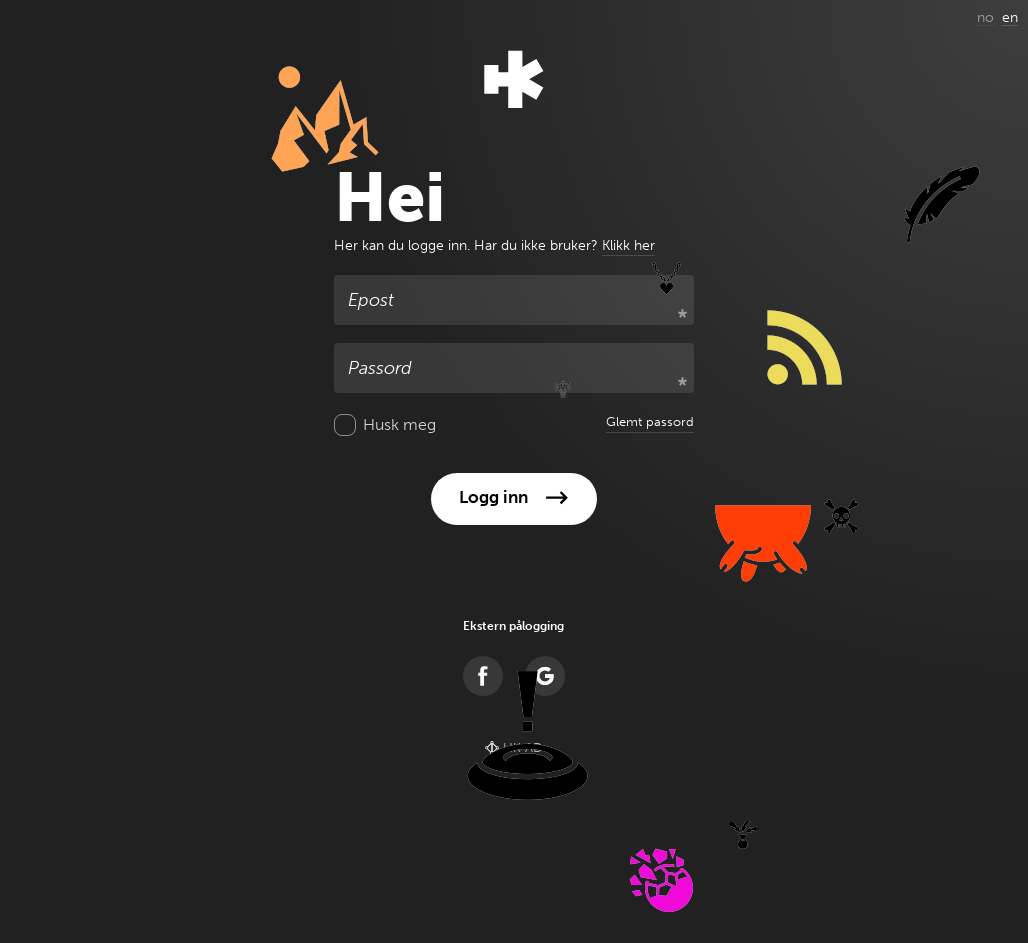 This screenshot has width=1028, height=943. What do you see at coordinates (743, 835) in the screenshot?
I see `indicates profit or financial gain` at bounding box center [743, 835].